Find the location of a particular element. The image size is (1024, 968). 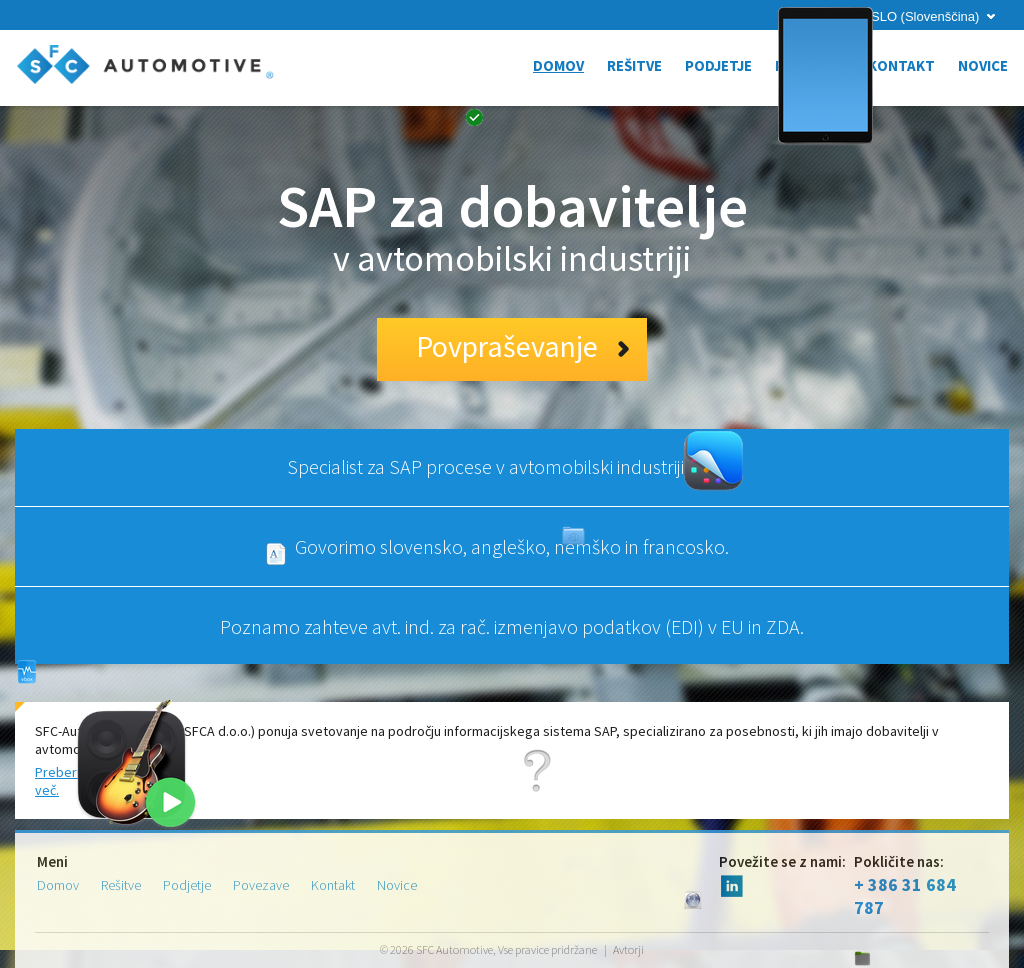

indicates a selected or checked item is located at coordinates (474, 117).